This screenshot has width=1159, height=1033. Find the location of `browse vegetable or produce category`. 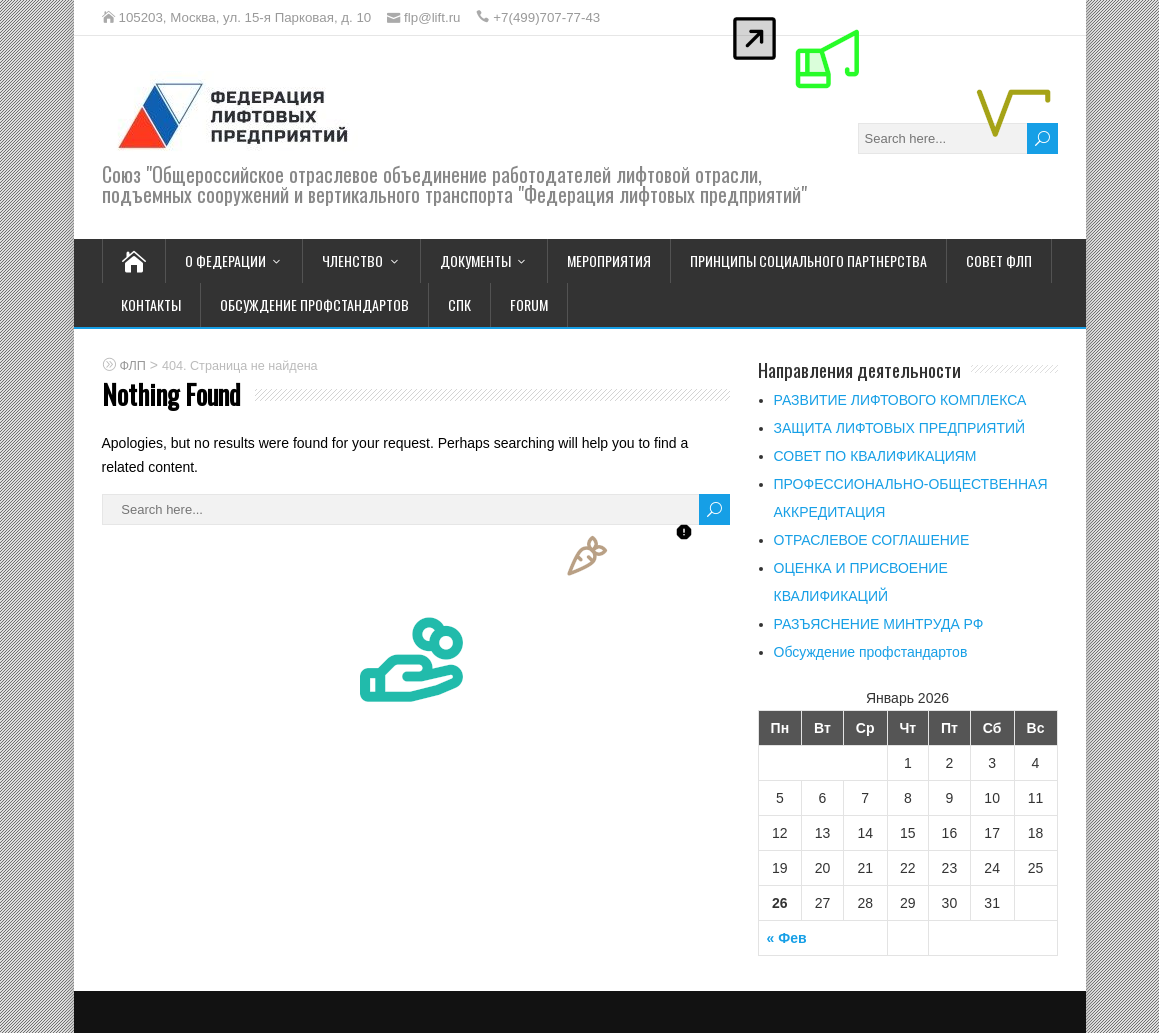

browse vegetable or produce category is located at coordinates (587, 556).